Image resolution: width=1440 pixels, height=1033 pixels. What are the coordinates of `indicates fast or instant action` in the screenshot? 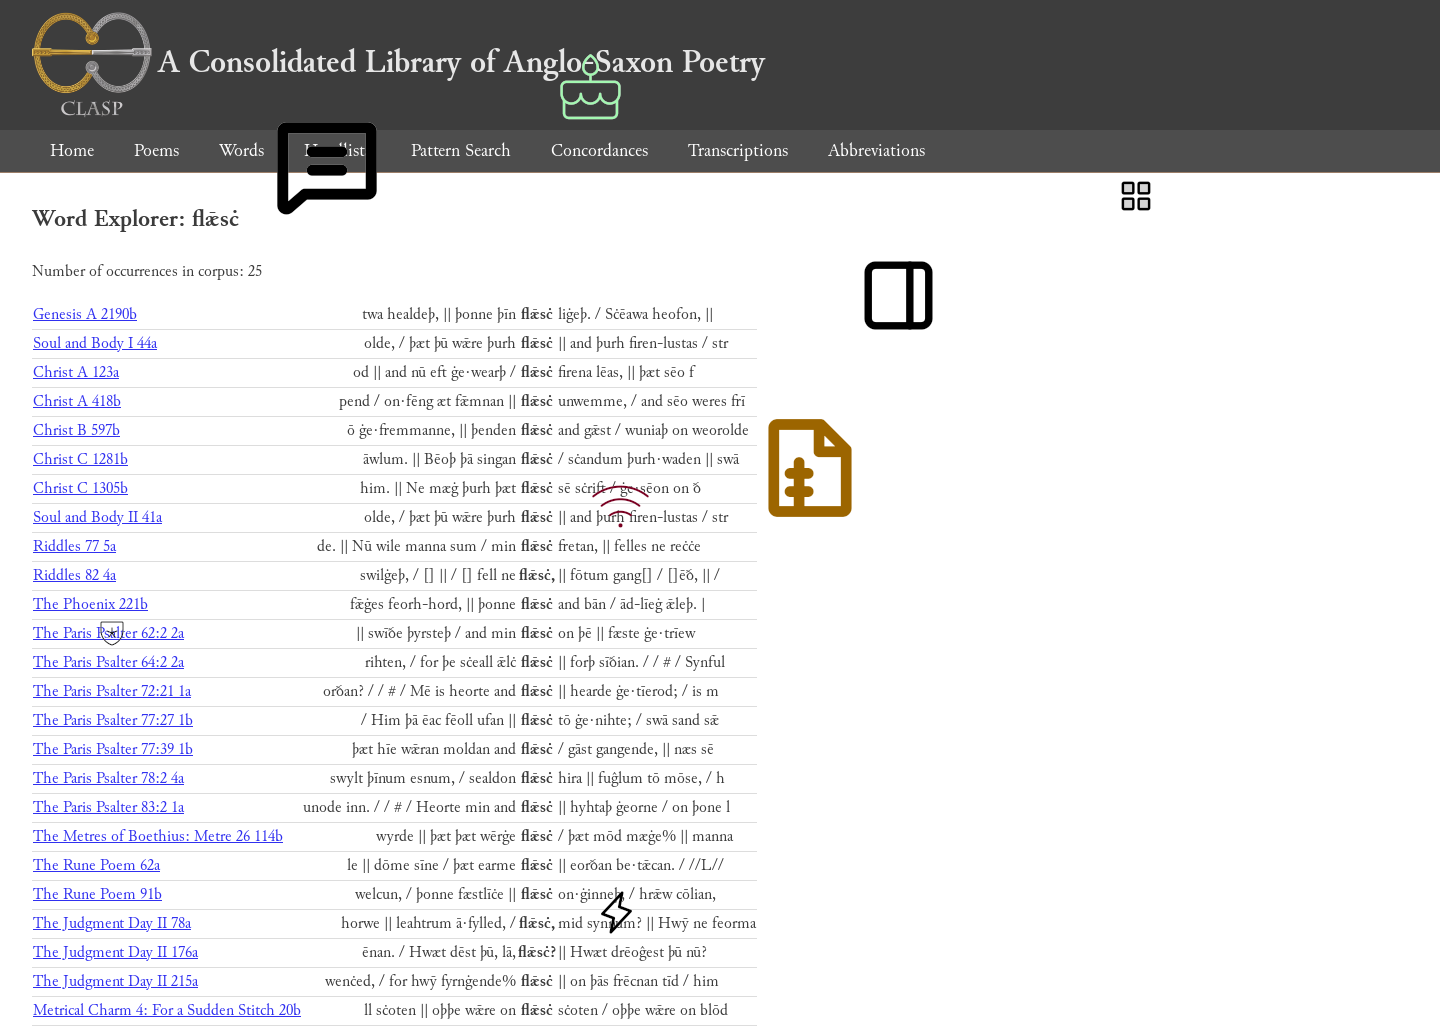 It's located at (616, 912).